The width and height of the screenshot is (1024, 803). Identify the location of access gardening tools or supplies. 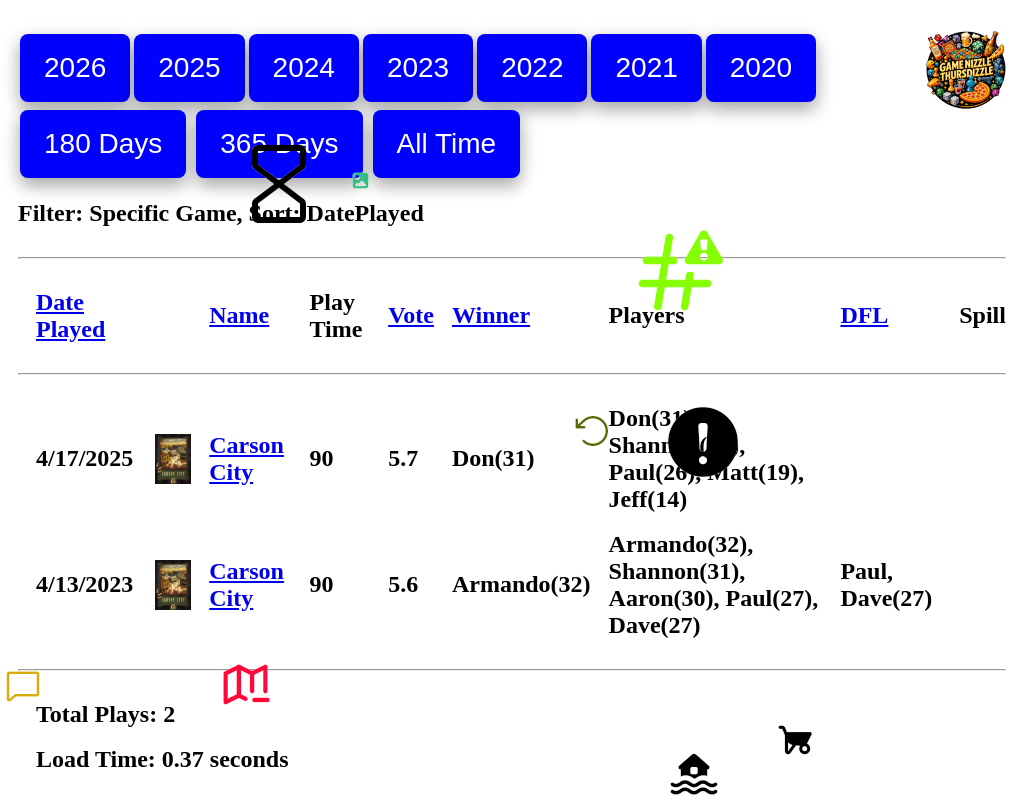
(796, 740).